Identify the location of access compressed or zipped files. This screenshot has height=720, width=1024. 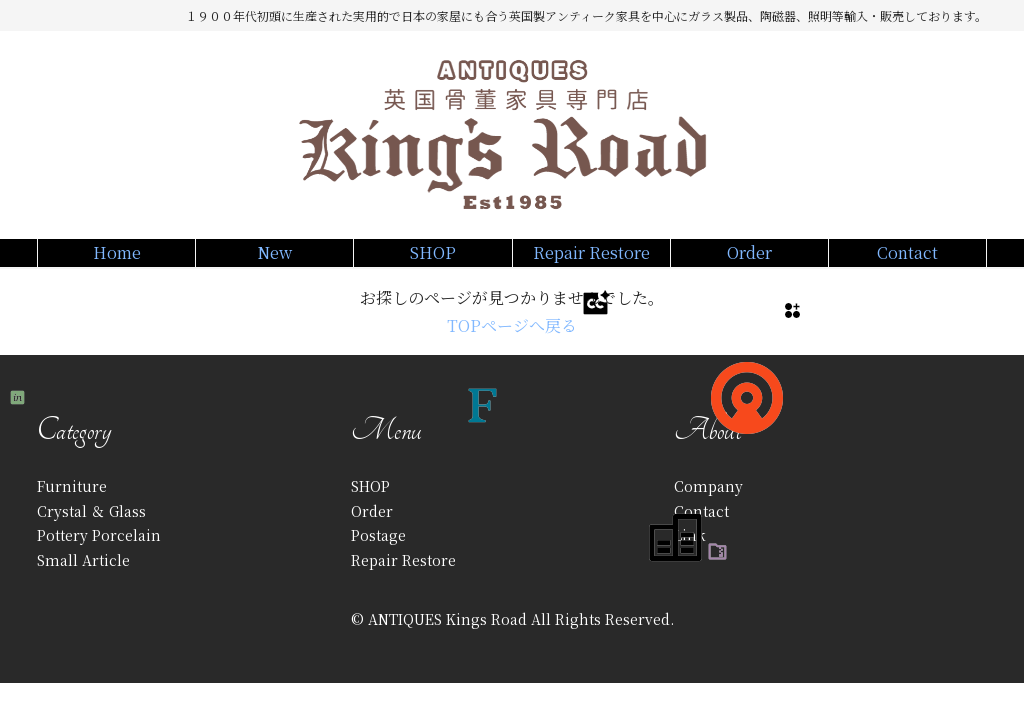
(717, 551).